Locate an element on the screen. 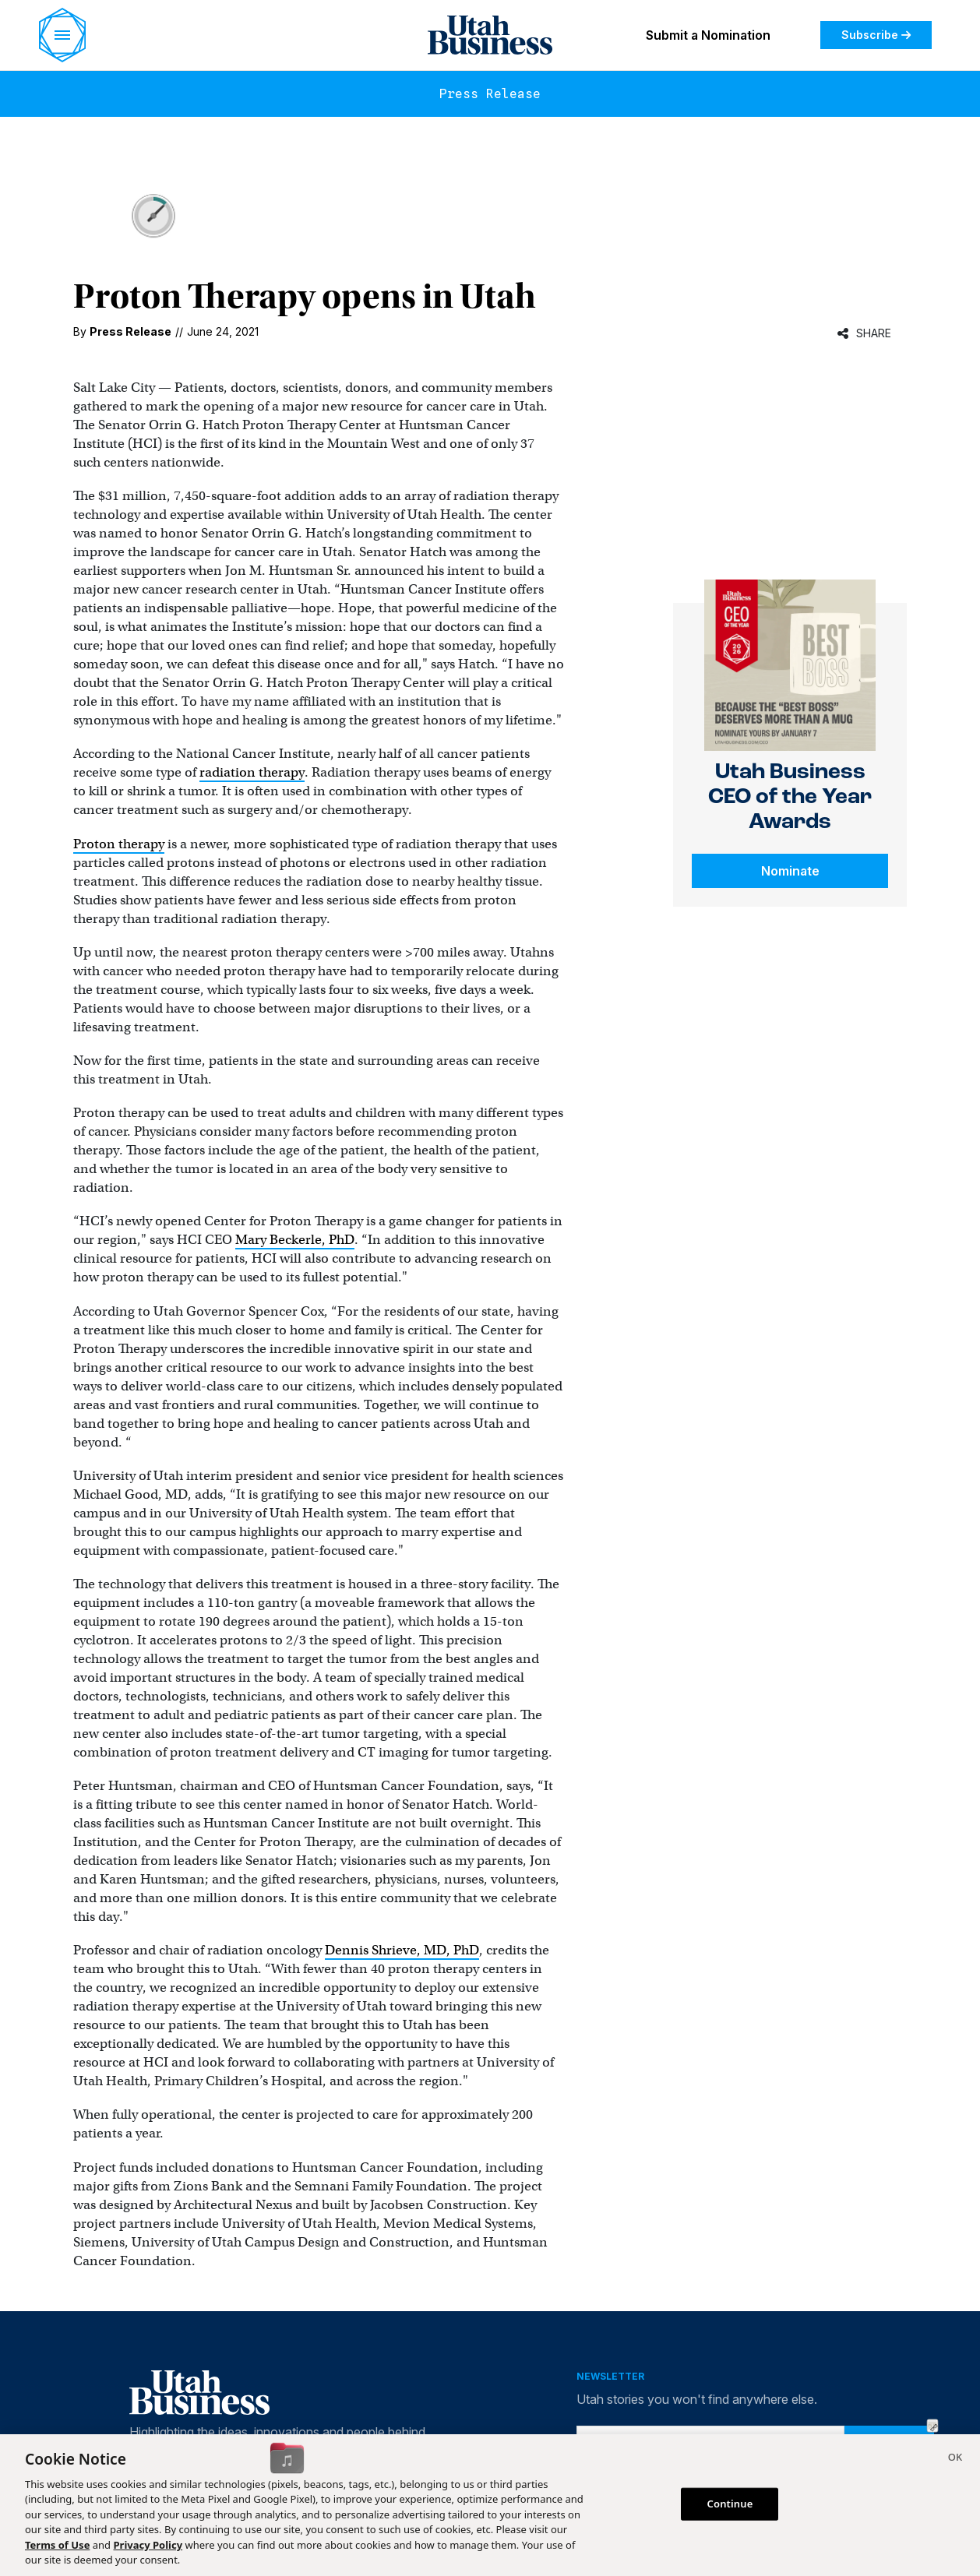 Image resolution: width=980 pixels, height=2576 pixels. open sysprof system profiler is located at coordinates (153, 216).